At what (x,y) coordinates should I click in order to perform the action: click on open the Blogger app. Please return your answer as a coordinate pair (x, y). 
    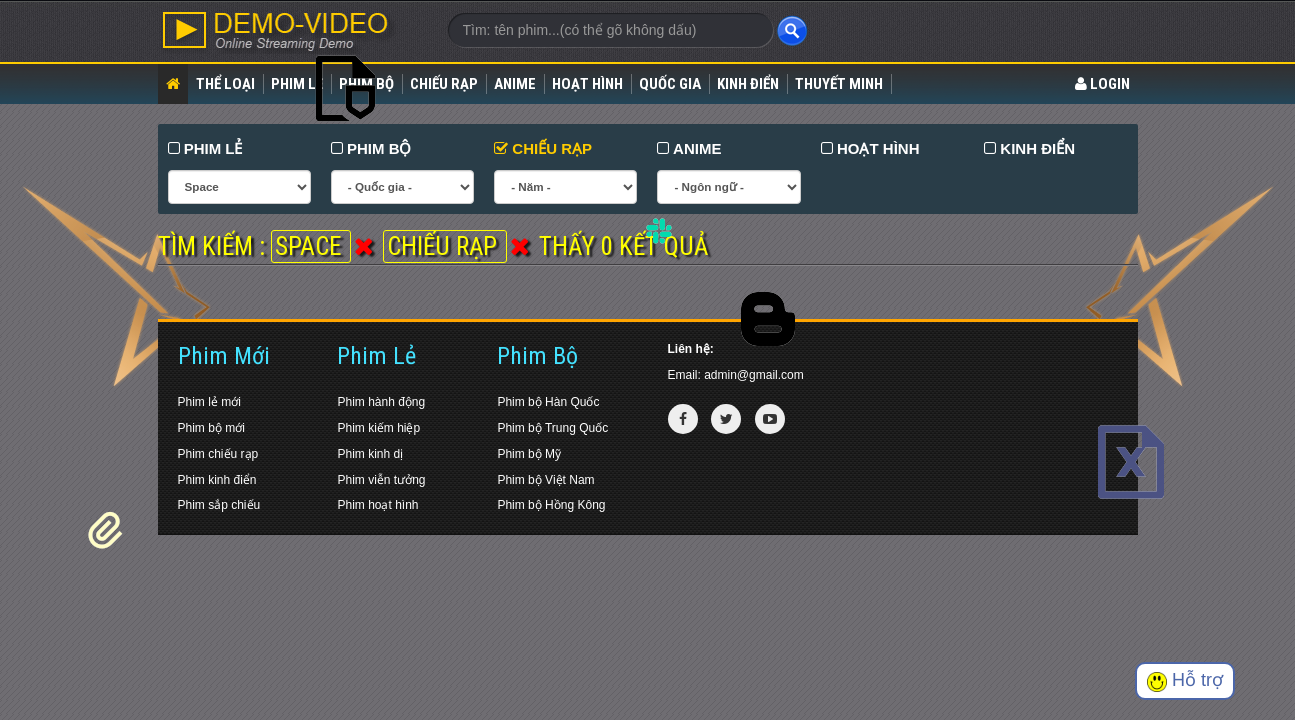
    Looking at the image, I should click on (768, 319).